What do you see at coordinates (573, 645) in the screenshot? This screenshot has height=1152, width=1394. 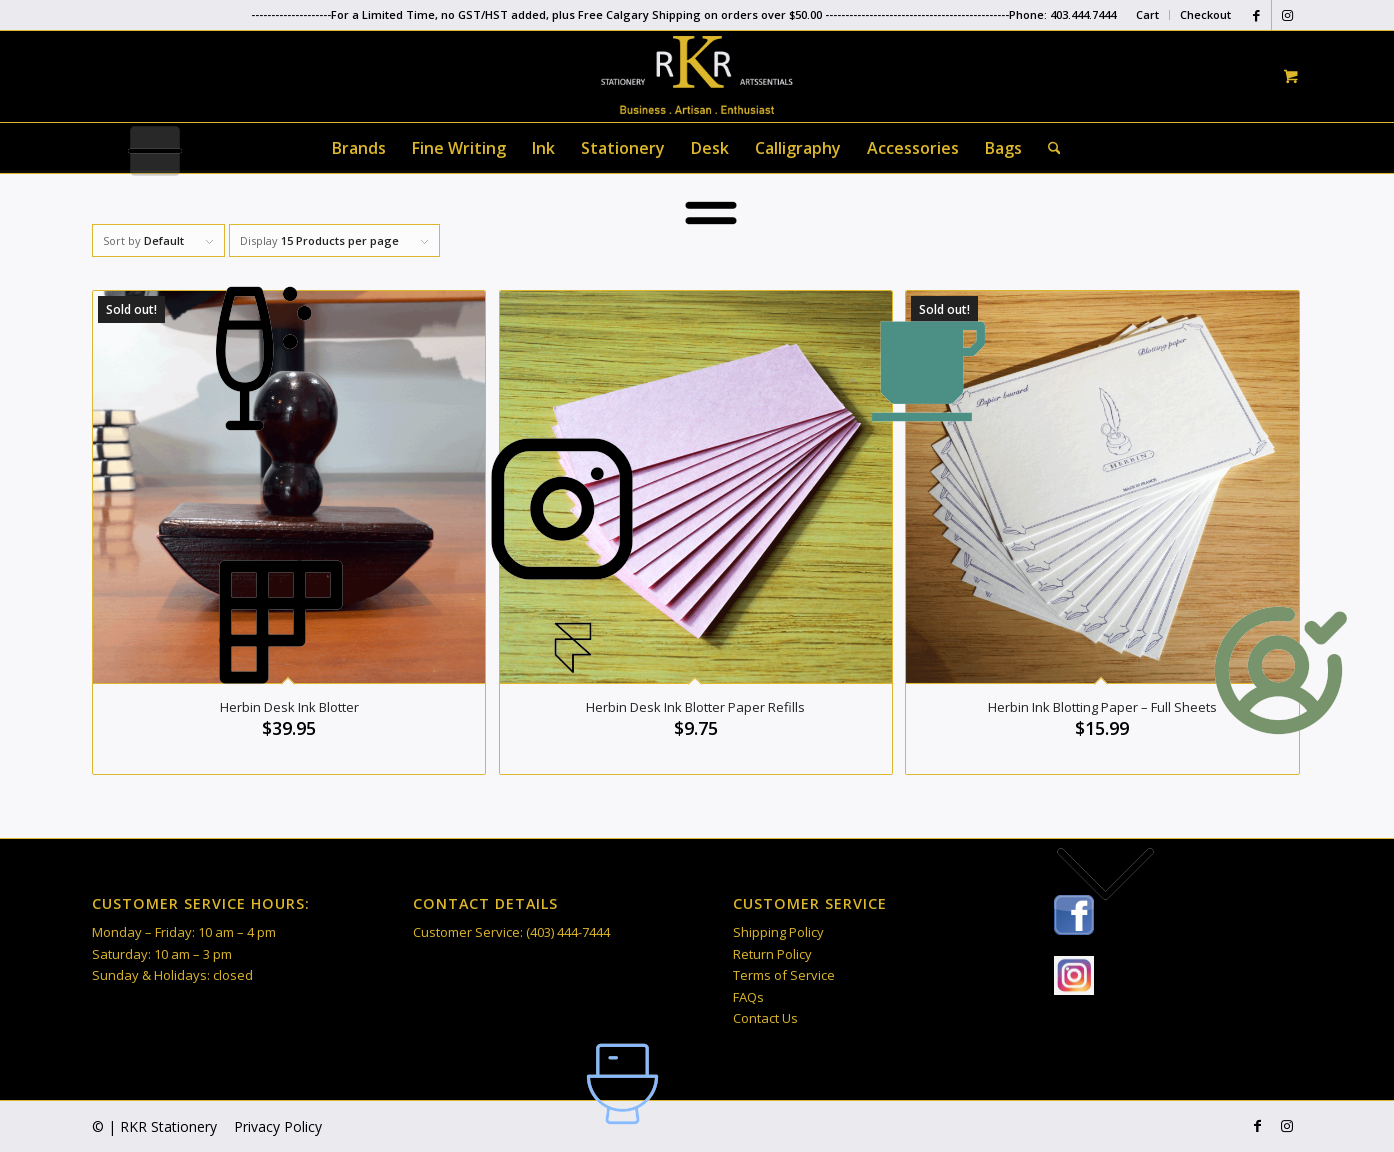 I see `open framer app` at bounding box center [573, 645].